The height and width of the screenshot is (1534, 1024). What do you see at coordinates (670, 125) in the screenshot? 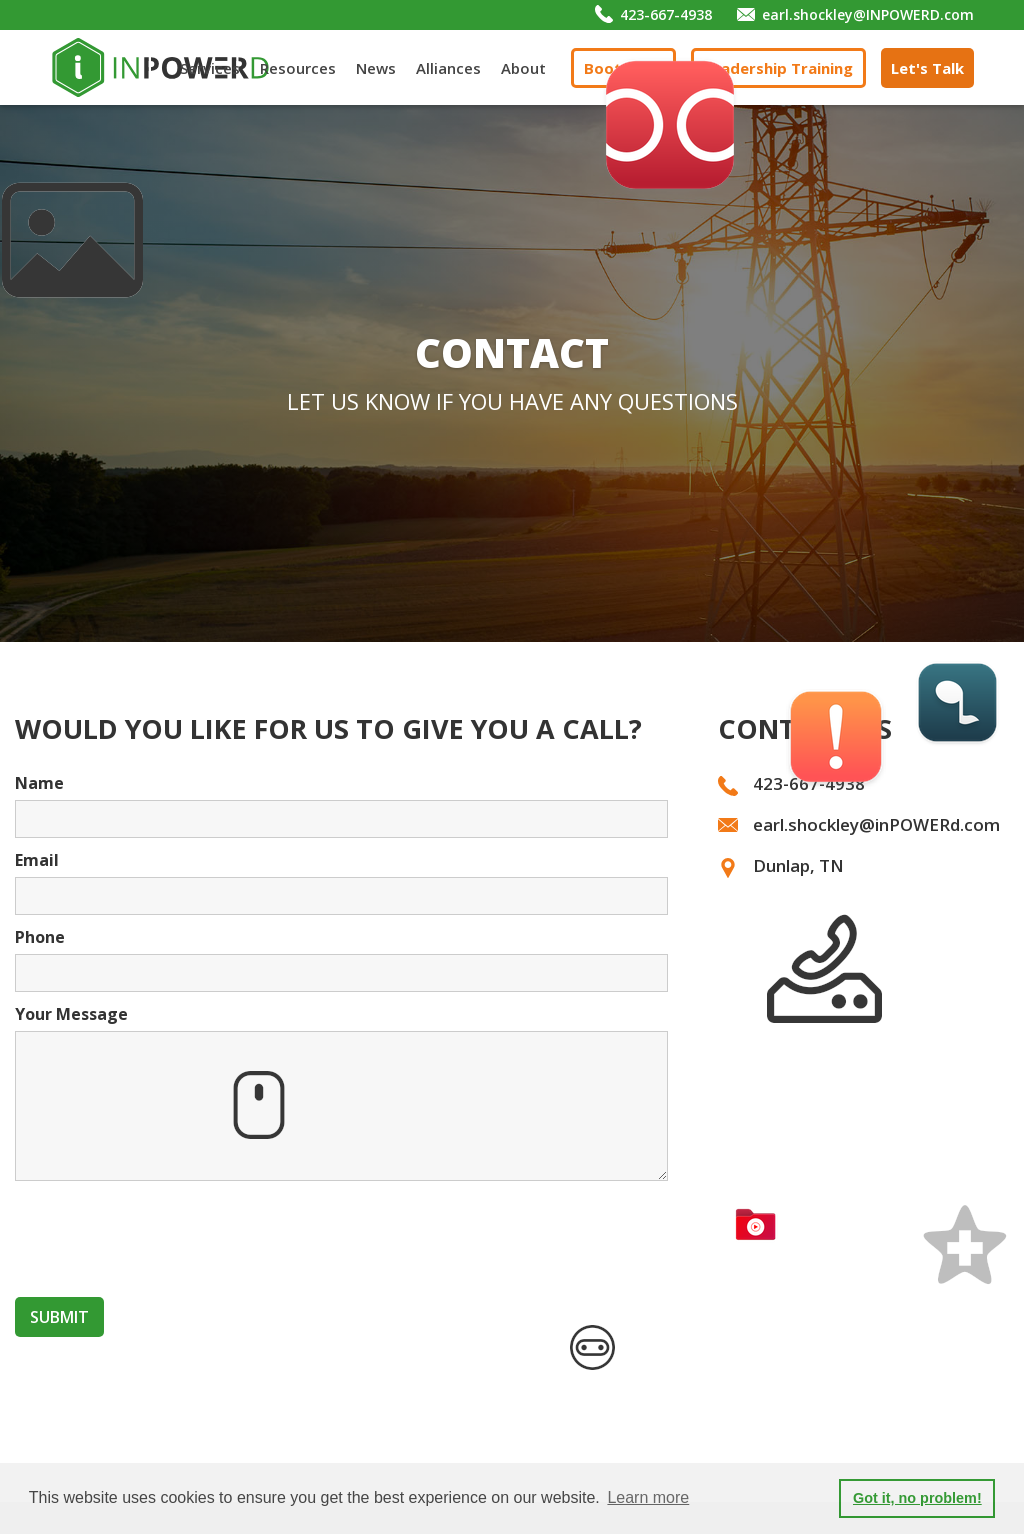
I see `open Double Commander file manager` at bounding box center [670, 125].